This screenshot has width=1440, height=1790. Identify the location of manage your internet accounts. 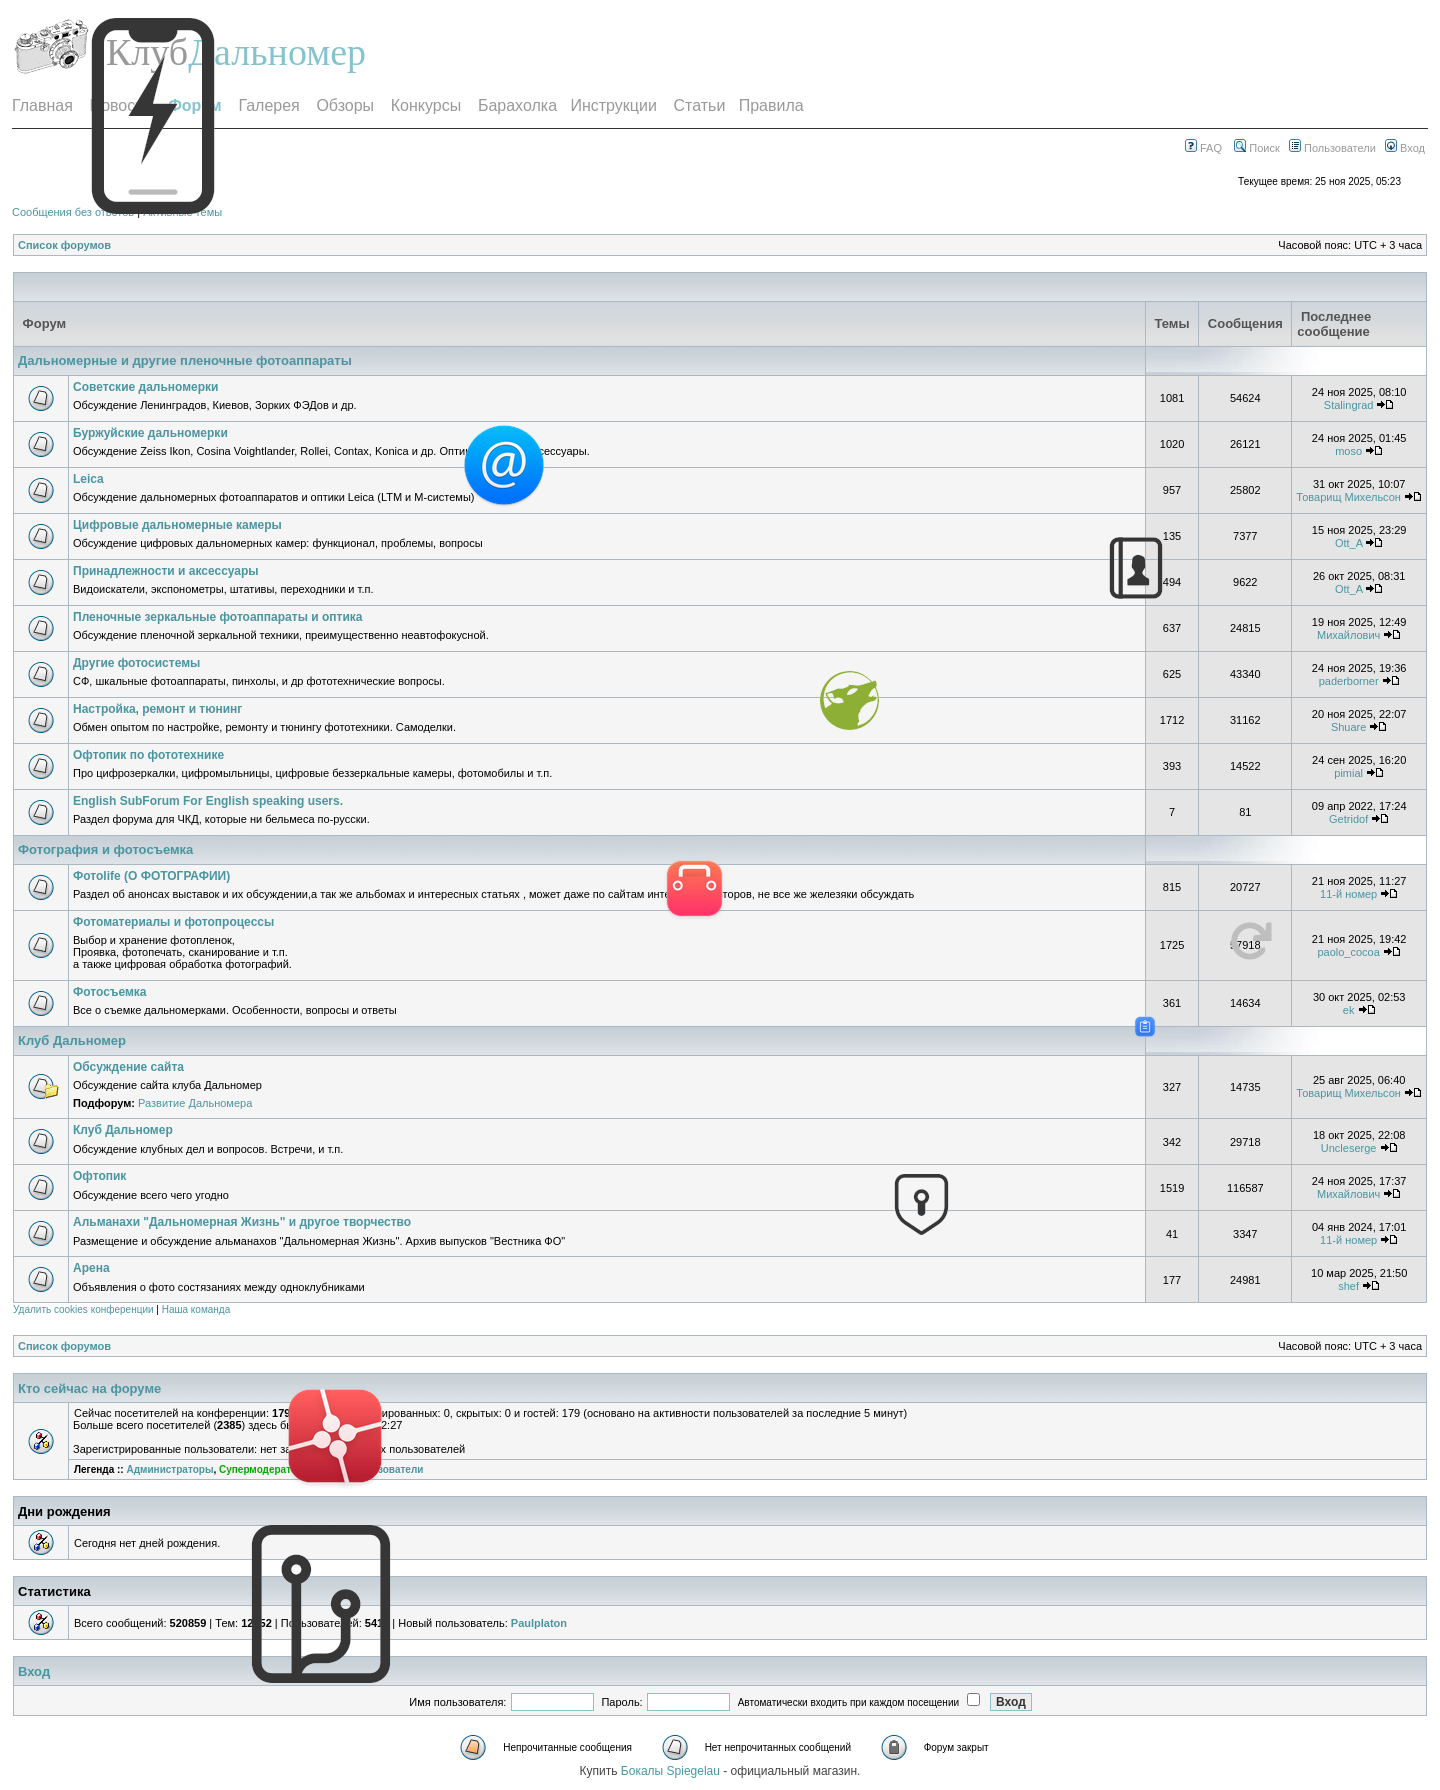
(504, 465).